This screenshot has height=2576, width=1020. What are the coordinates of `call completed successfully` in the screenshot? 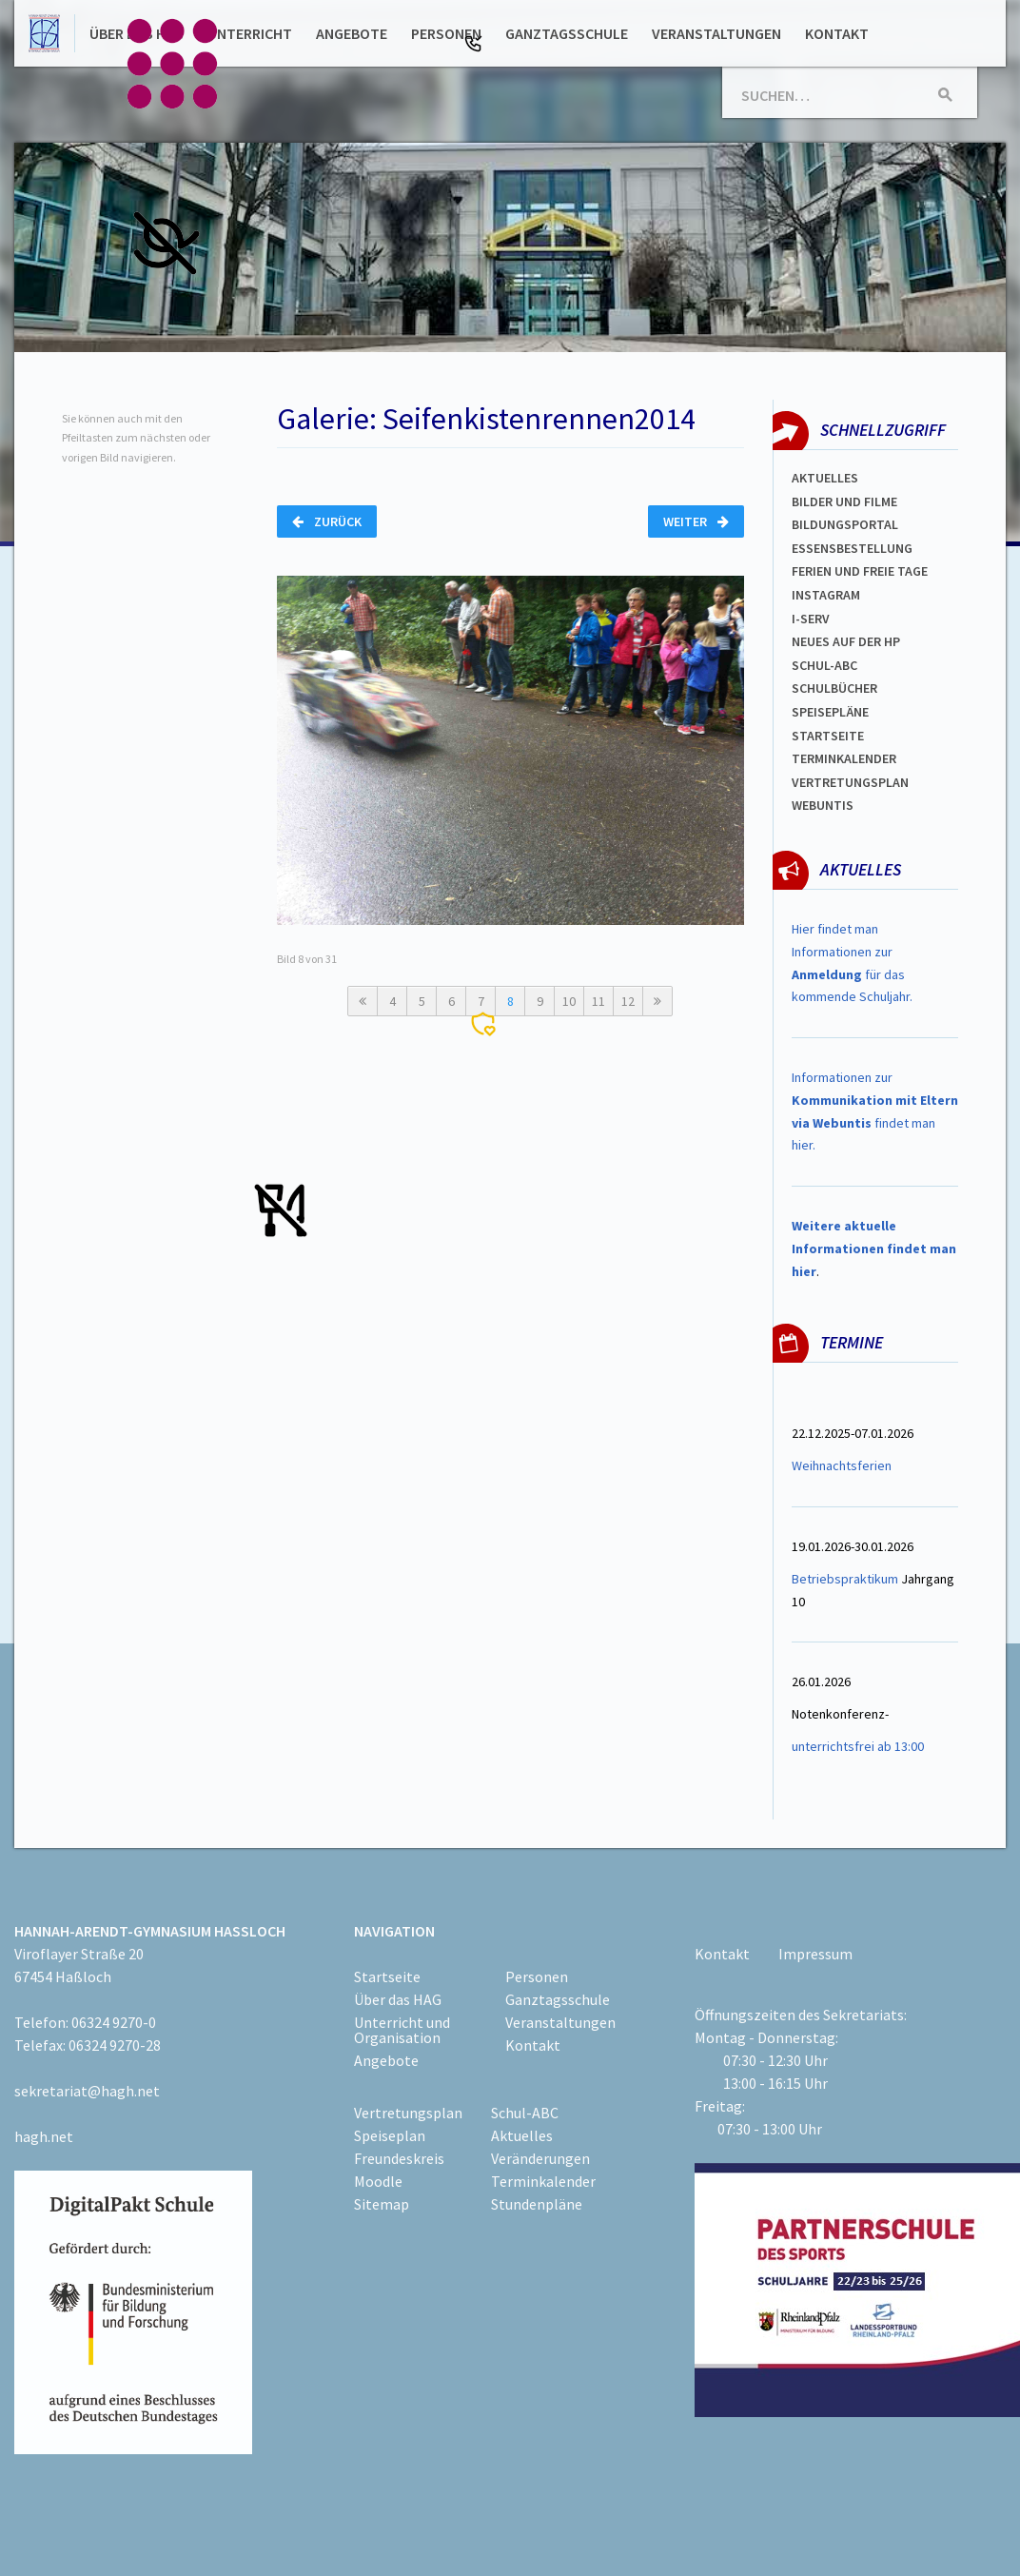 It's located at (473, 43).